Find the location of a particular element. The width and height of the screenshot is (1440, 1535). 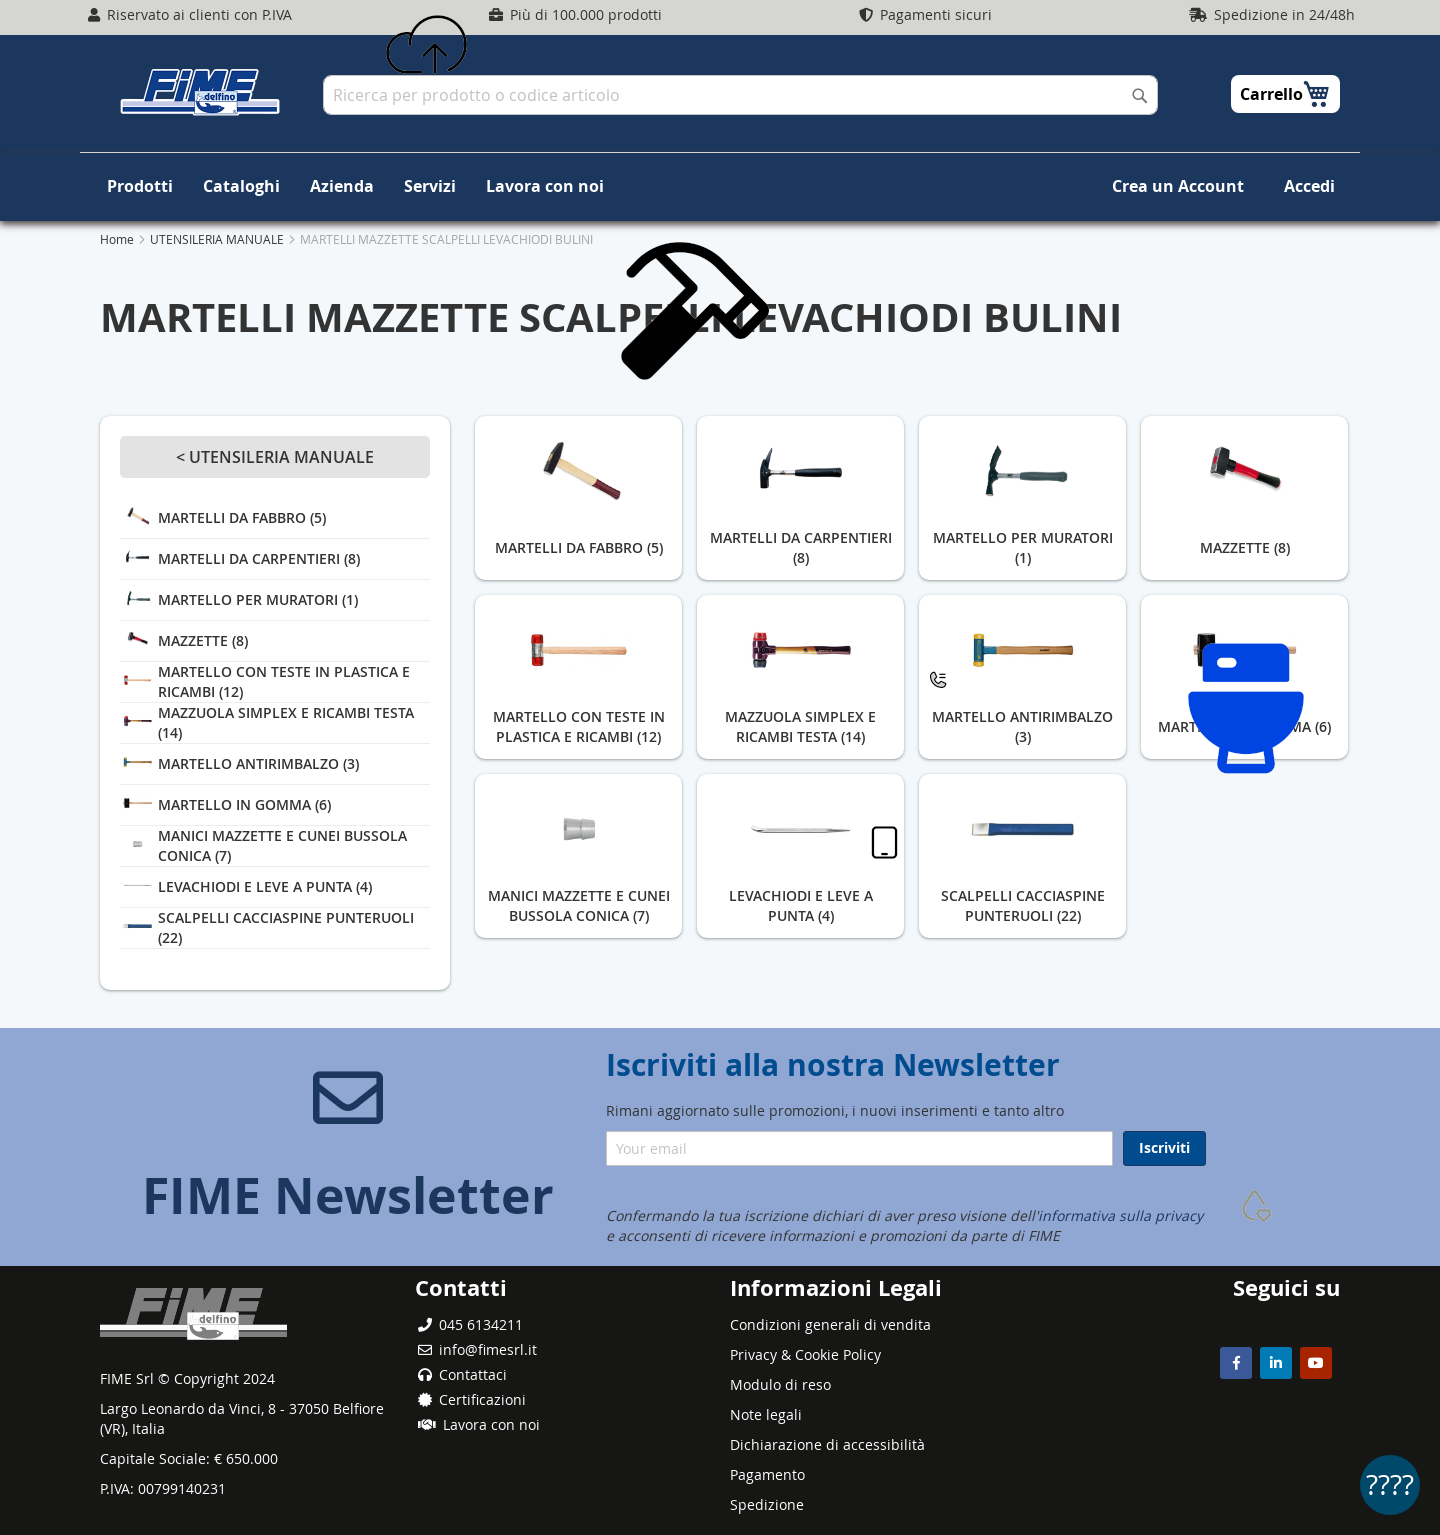

view on tablet device is located at coordinates (884, 842).